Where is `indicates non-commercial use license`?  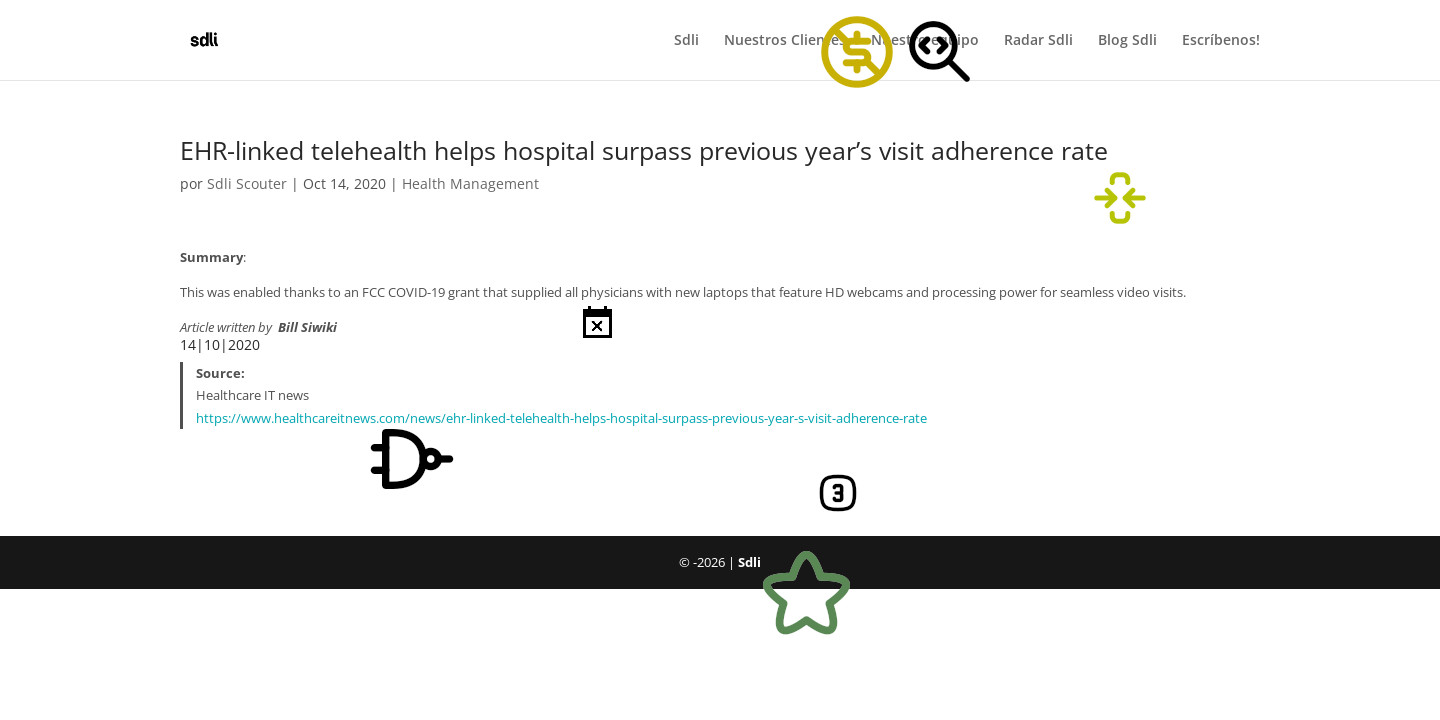
indicates non-commercial use license is located at coordinates (857, 52).